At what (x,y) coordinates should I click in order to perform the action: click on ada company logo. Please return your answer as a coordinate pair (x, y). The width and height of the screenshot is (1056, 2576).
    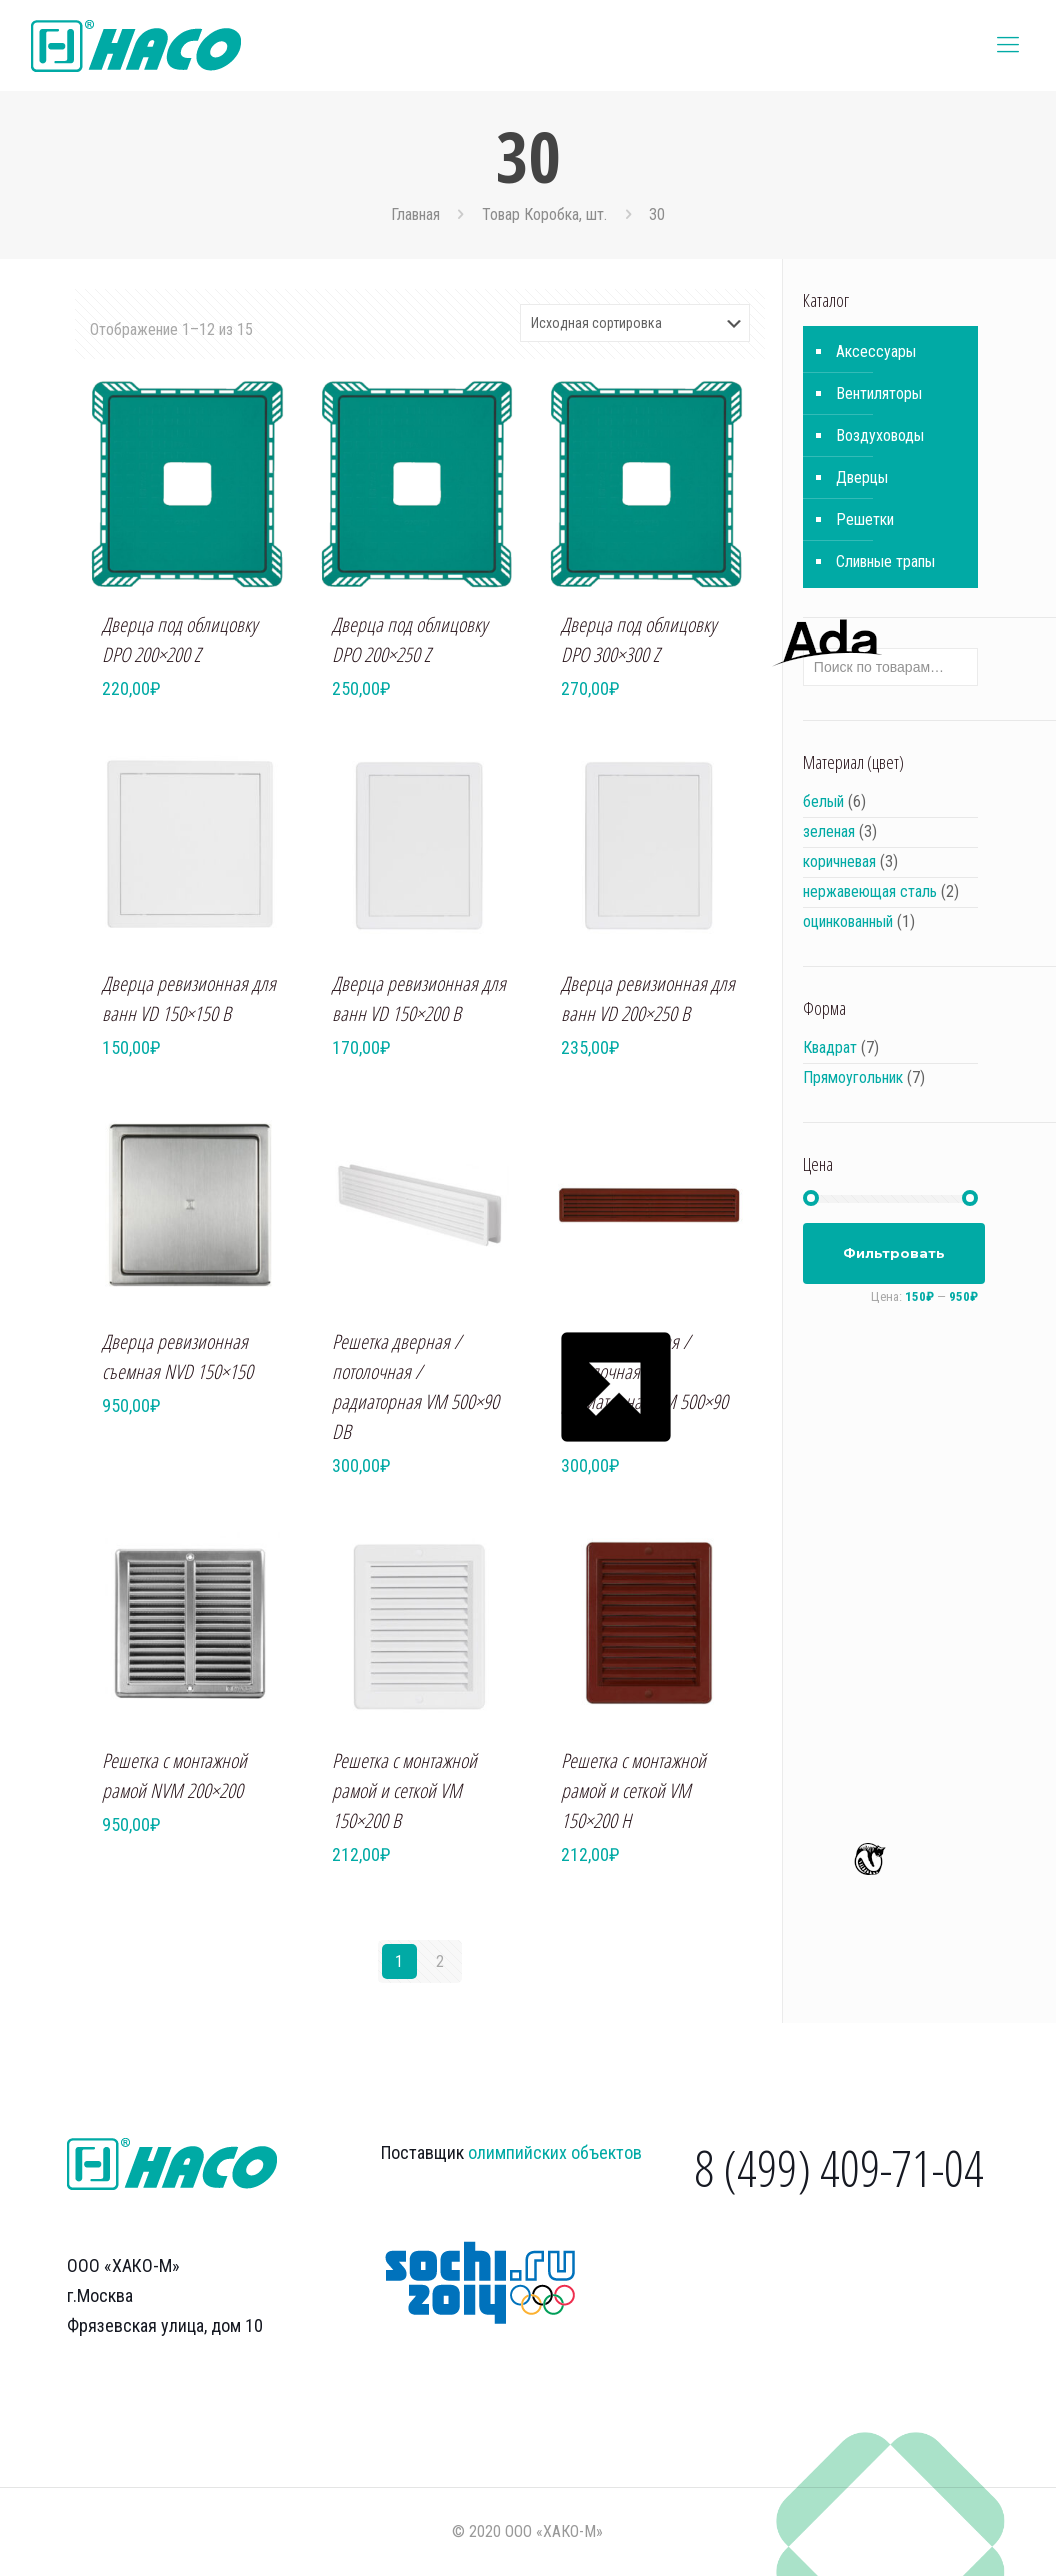
    Looking at the image, I should click on (827, 643).